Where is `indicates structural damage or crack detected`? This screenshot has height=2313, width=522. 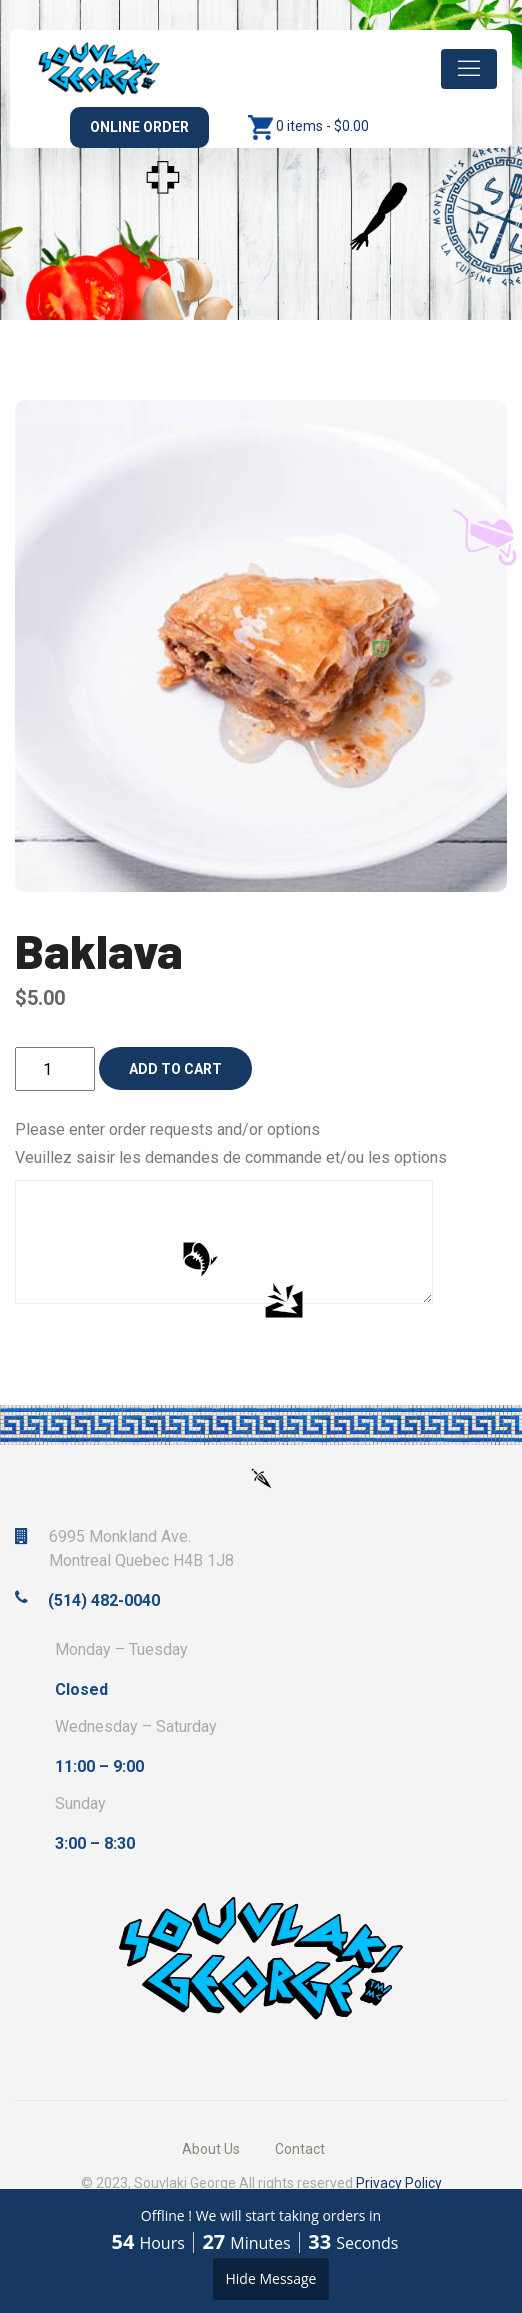 indicates structural damage or crack detected is located at coordinates (284, 1299).